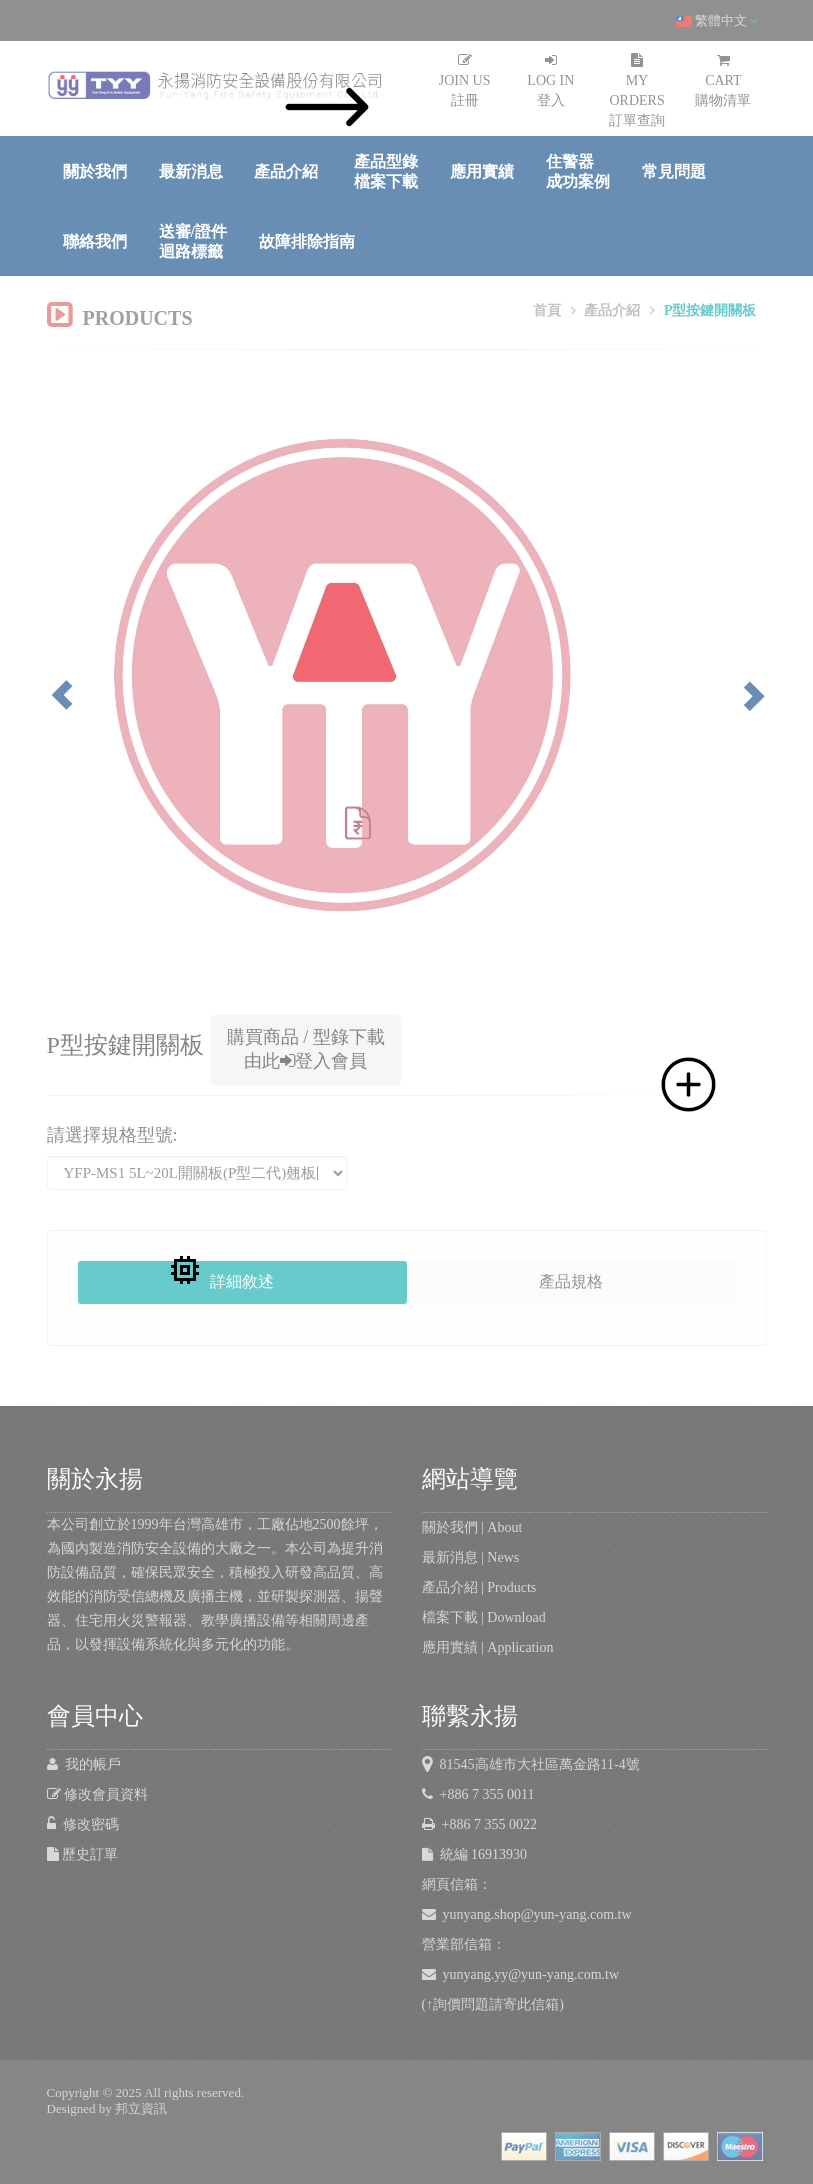 This screenshot has width=813, height=2184. I want to click on view rupee payment document, so click(358, 823).